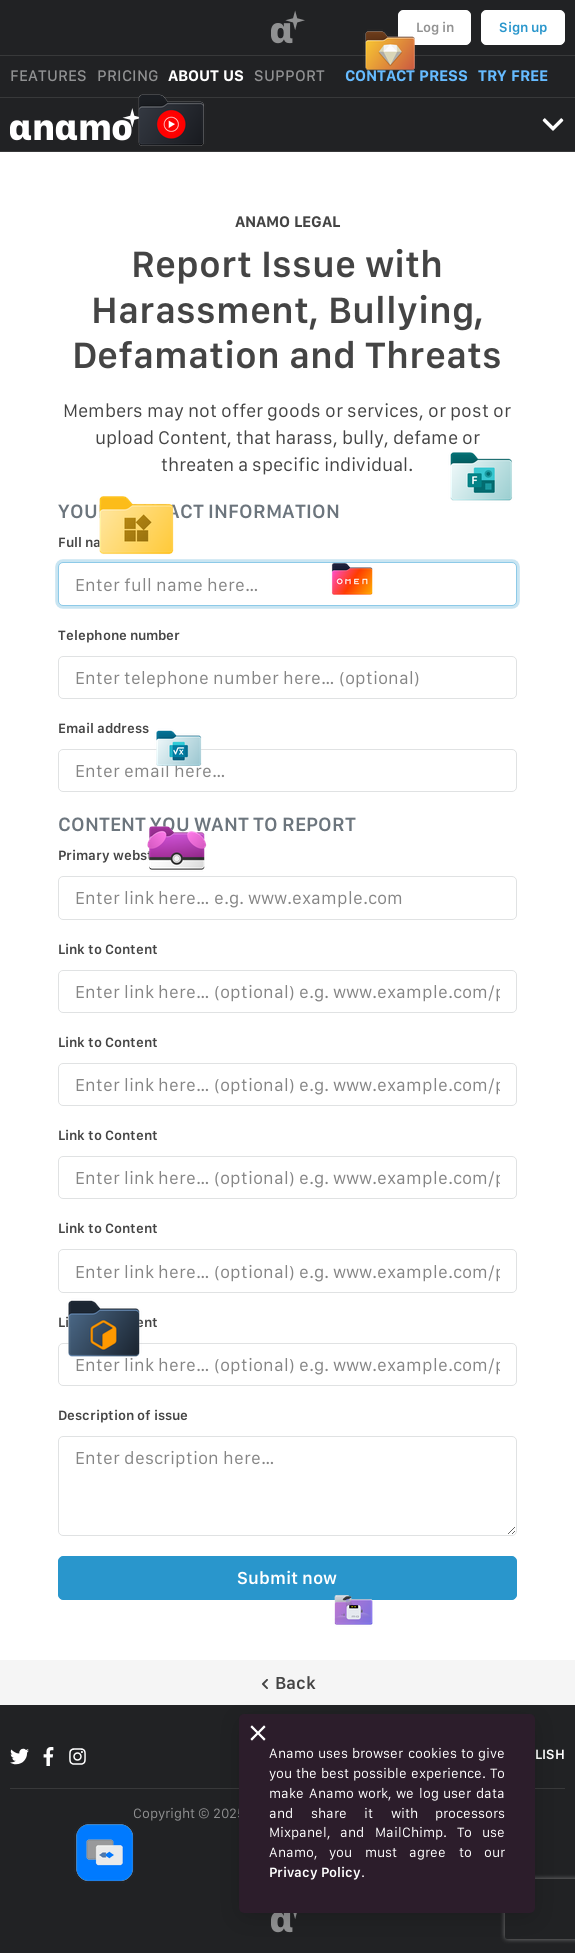  What do you see at coordinates (178, 749) in the screenshot?
I see `open microsoft math solver files folder` at bounding box center [178, 749].